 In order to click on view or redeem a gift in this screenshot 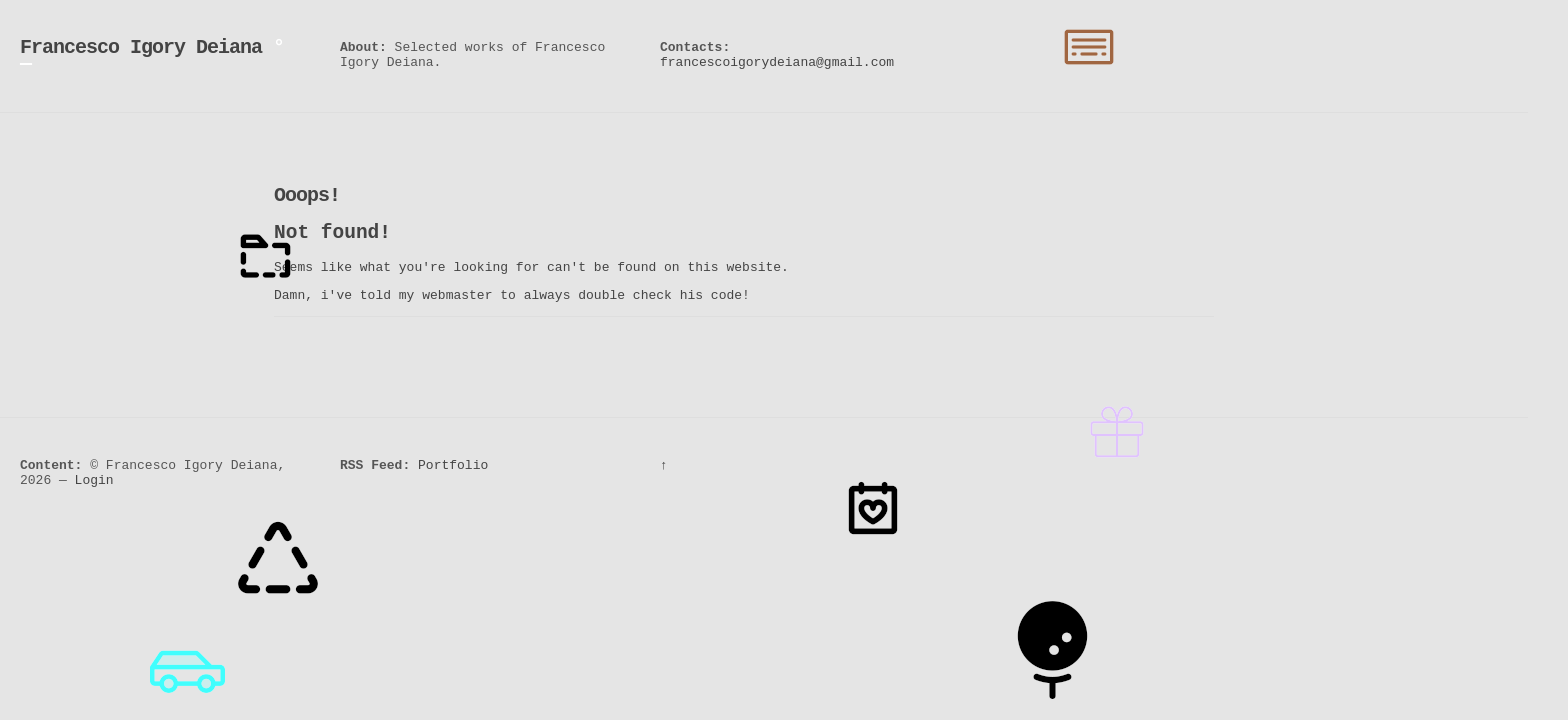, I will do `click(1117, 435)`.